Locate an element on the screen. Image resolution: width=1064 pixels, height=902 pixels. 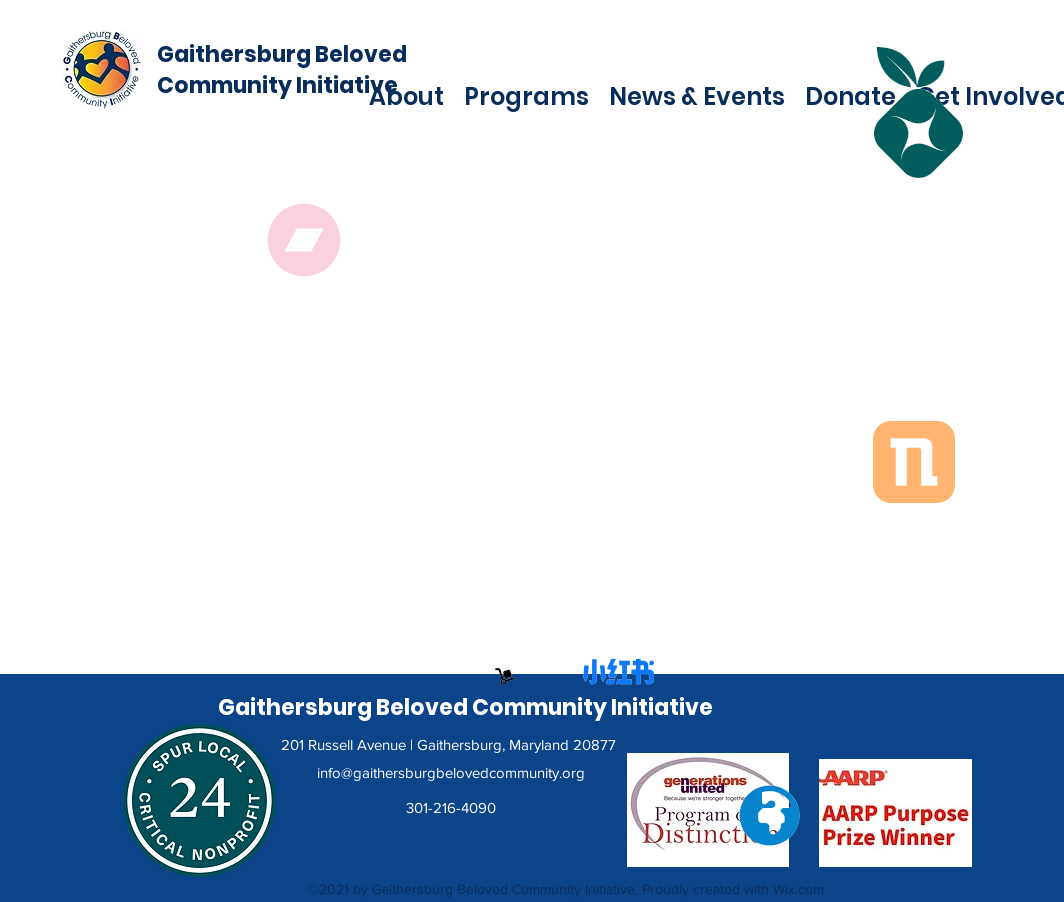
view africa region settings is located at coordinates (769, 815).